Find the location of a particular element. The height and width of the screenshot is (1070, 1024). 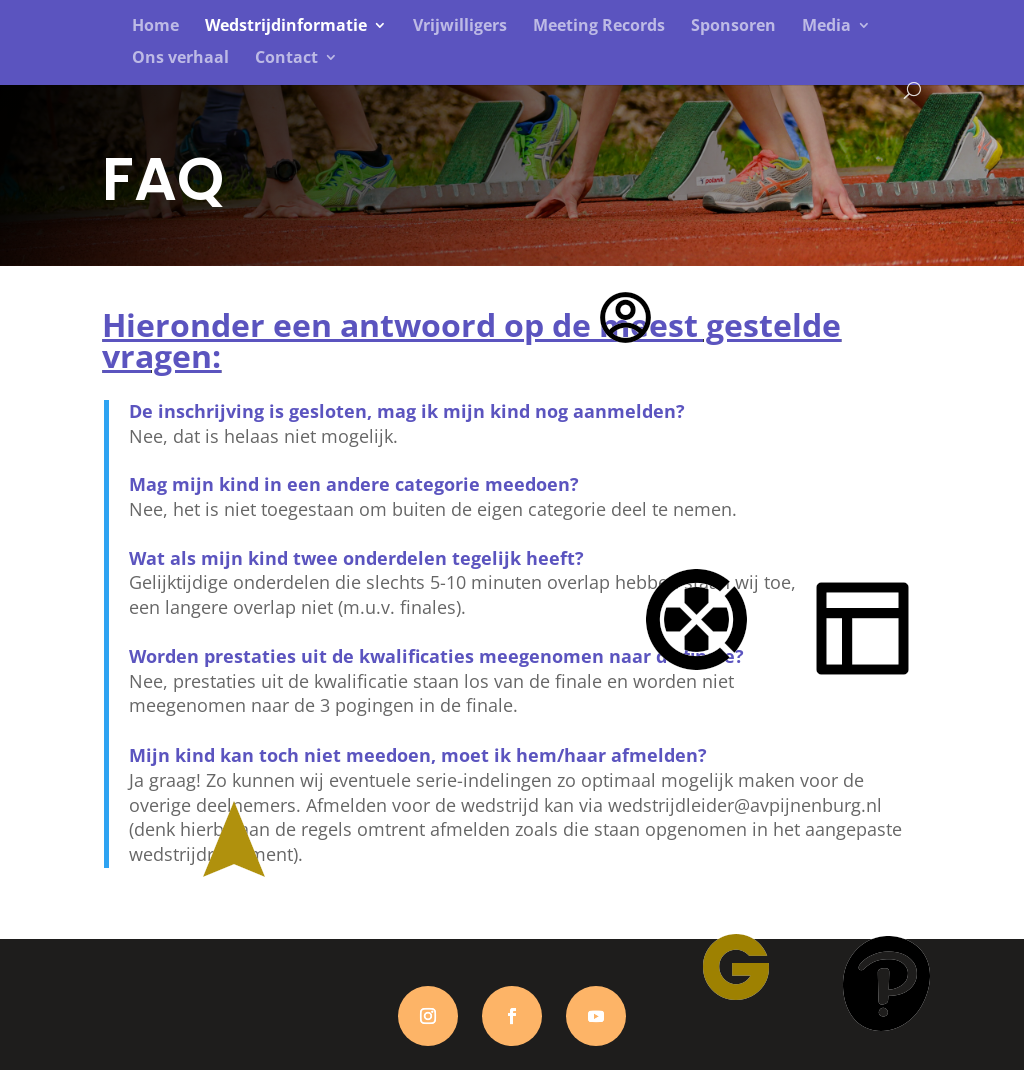

access your account or profile settings is located at coordinates (625, 317).